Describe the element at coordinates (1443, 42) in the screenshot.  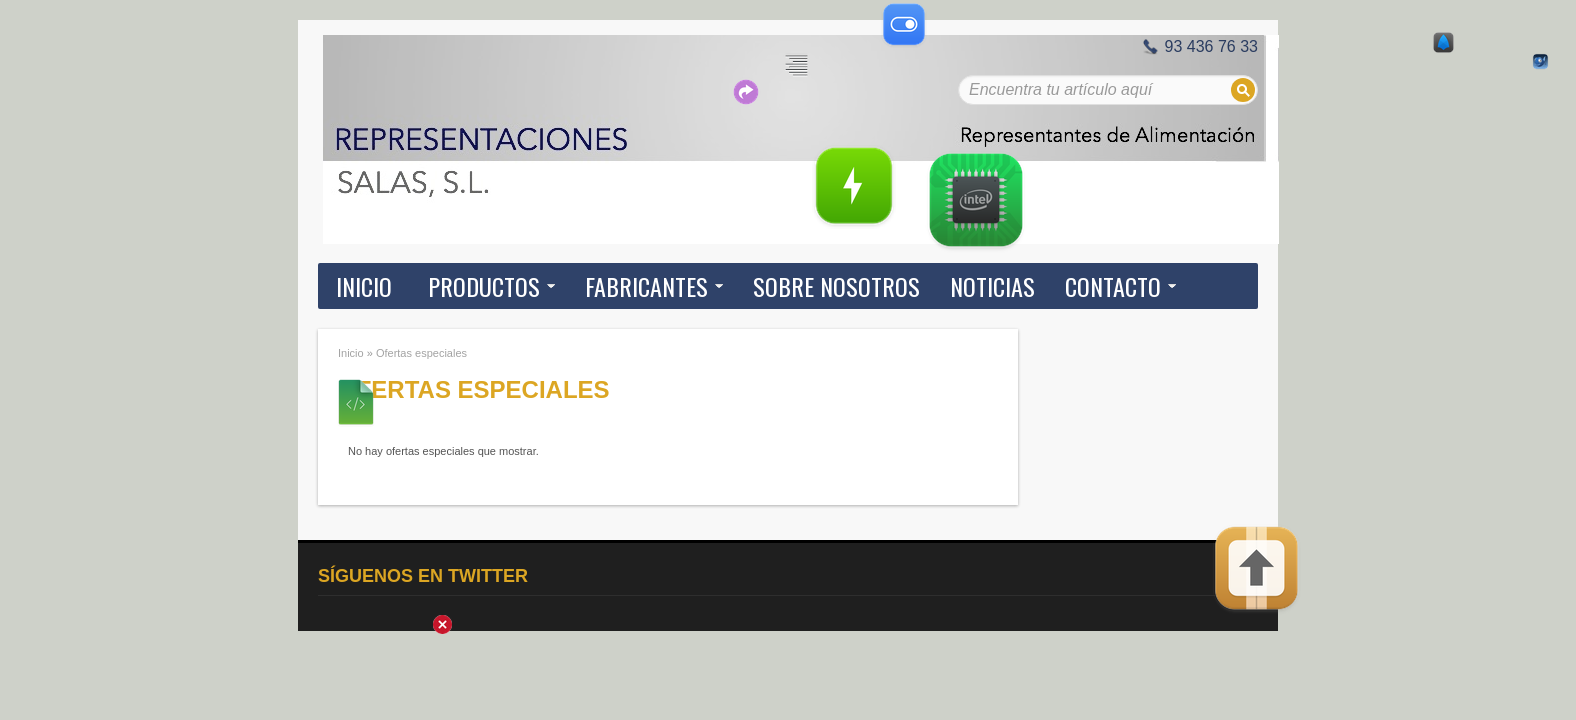
I see `open synfig animation studio` at that location.